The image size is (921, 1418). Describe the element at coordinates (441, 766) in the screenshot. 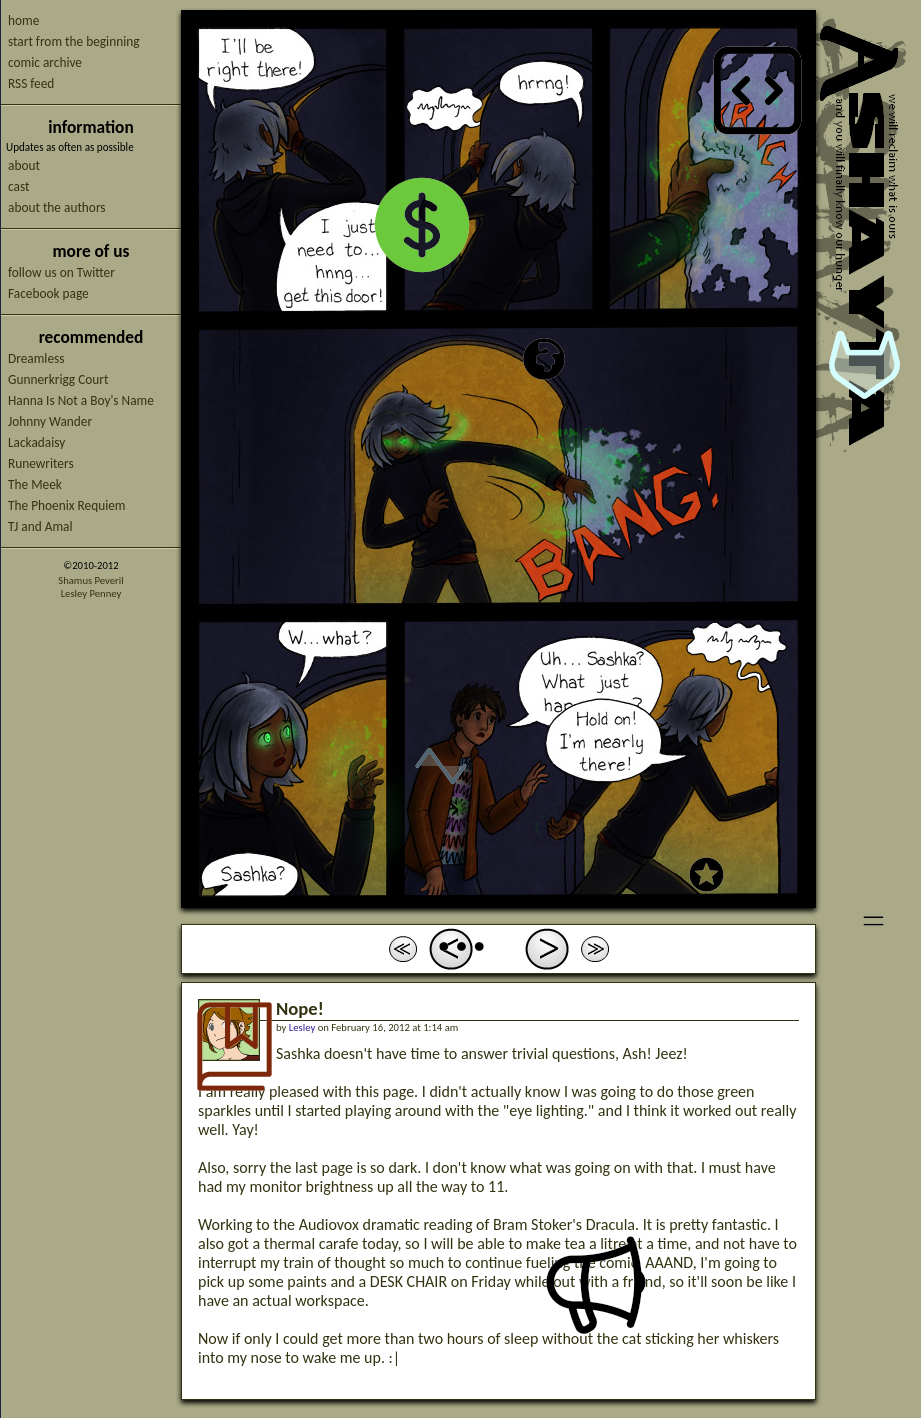

I see `select triangle waveform for audio synthesis` at that location.